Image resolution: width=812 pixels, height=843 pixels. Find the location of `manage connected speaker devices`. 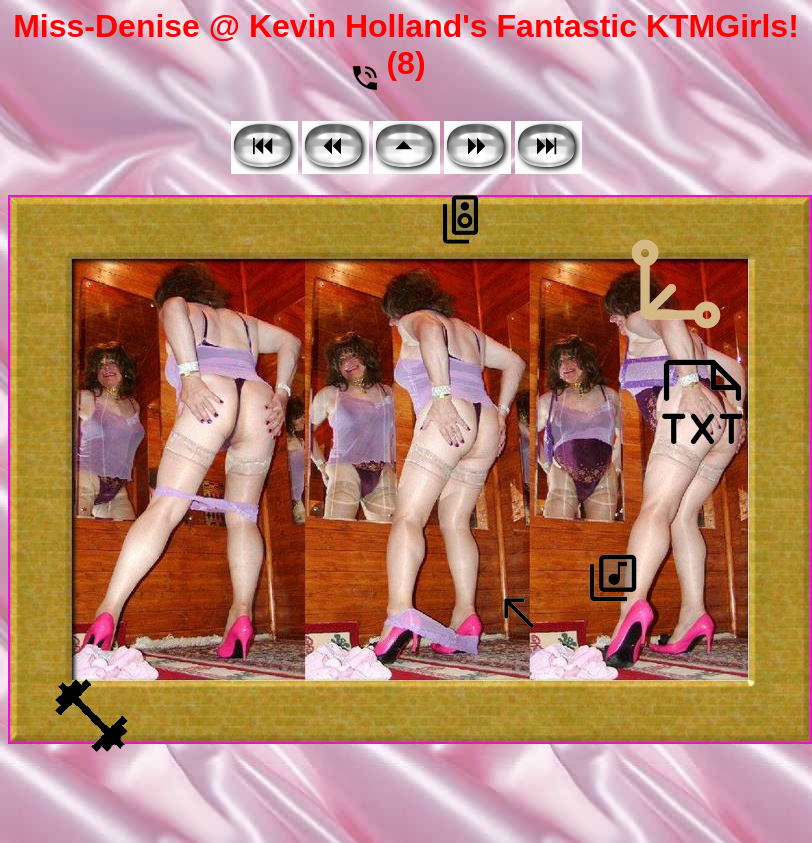

manage connected speaker devices is located at coordinates (460, 219).